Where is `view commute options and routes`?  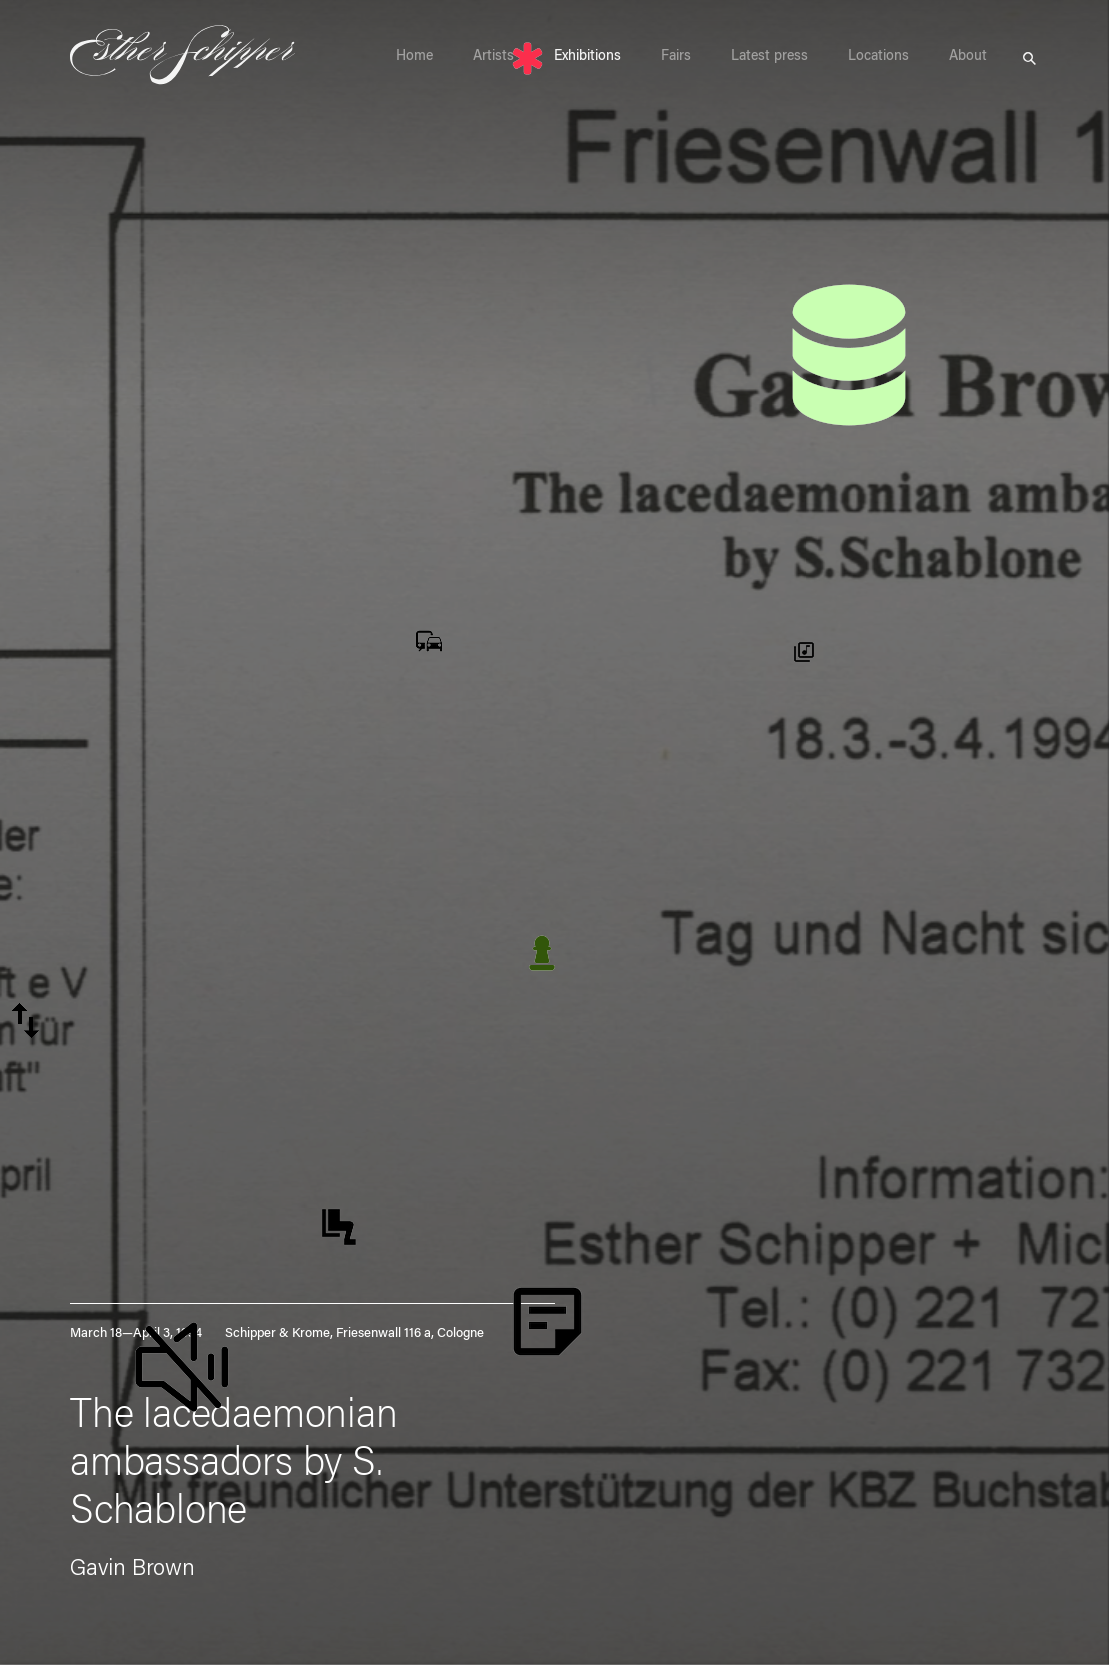 view commute options and routes is located at coordinates (429, 641).